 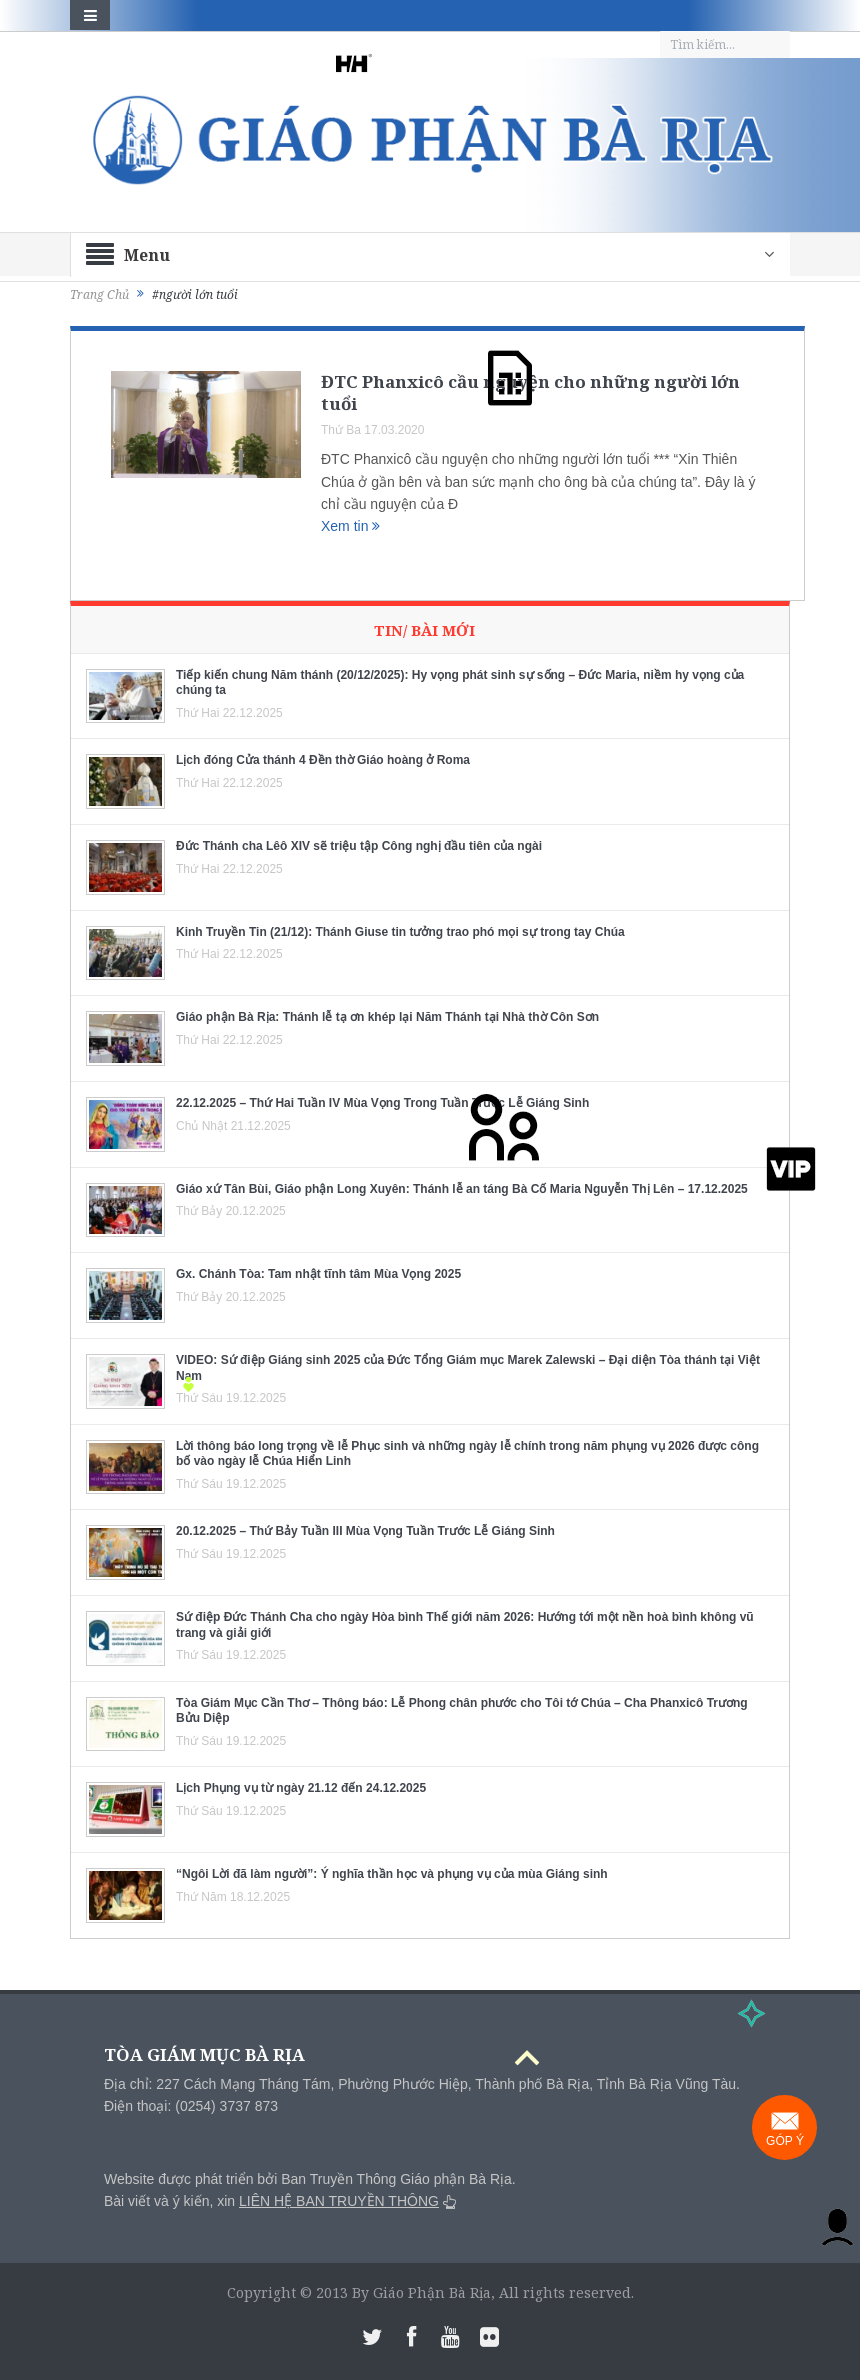 What do you see at coordinates (791, 1169) in the screenshot?
I see `indicates VIP or premium membership status` at bounding box center [791, 1169].